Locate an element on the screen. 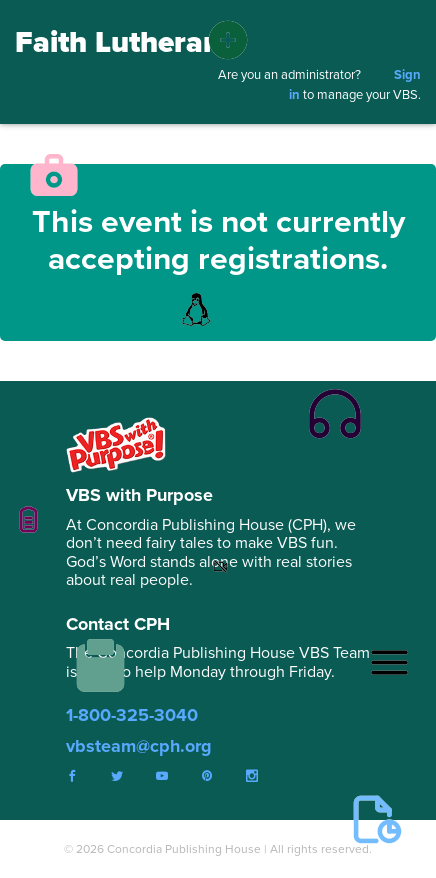 Image resolution: width=436 pixels, height=878 pixels. add a new item is located at coordinates (228, 40).